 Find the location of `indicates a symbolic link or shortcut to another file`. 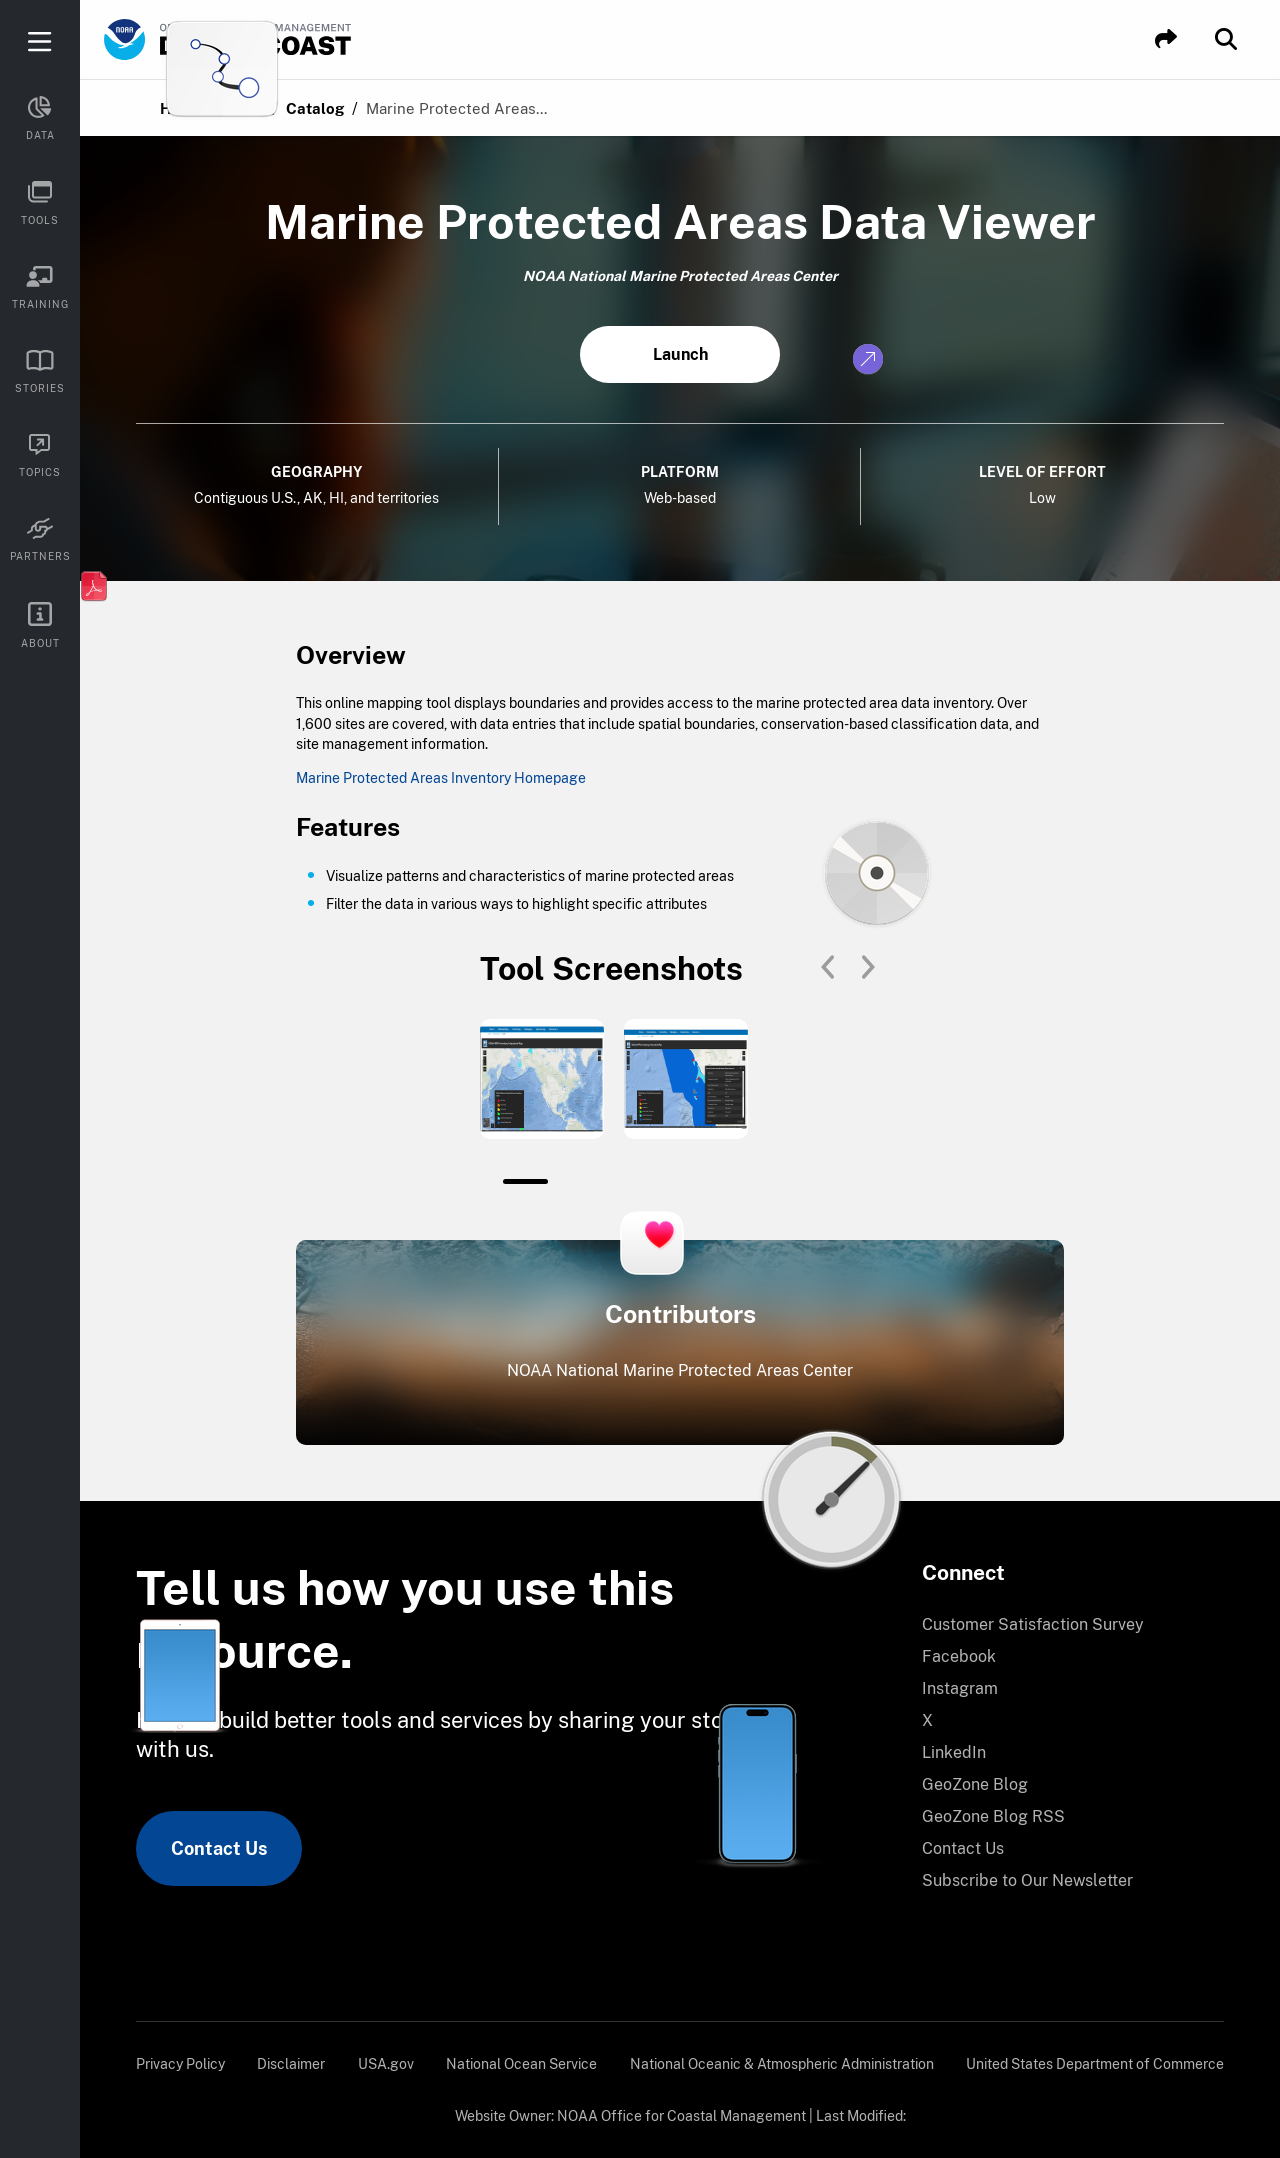

indicates a symbolic link or shortcut to another file is located at coordinates (868, 359).